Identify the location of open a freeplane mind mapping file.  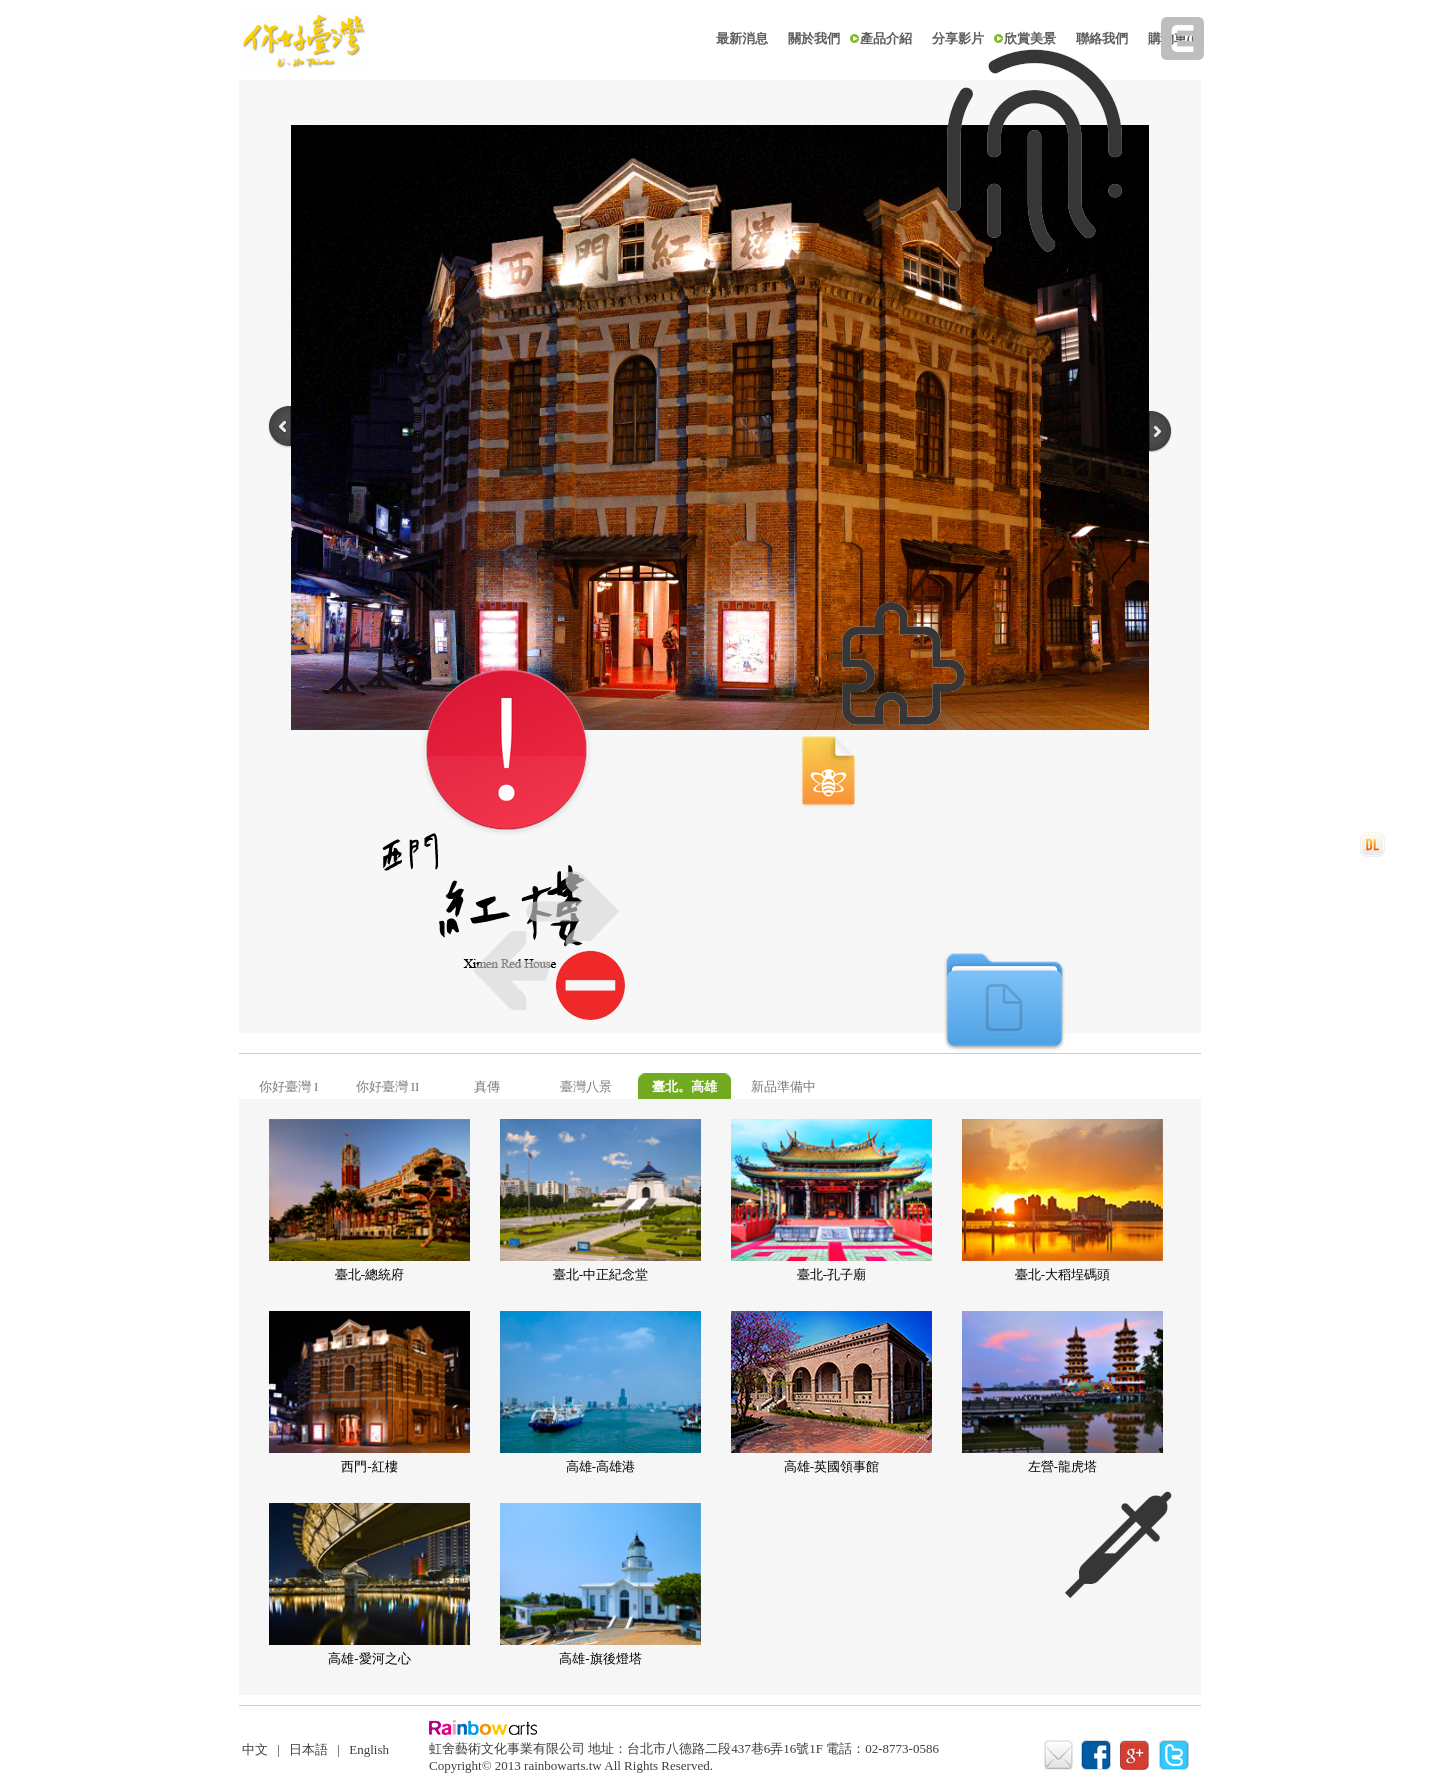
(828, 770).